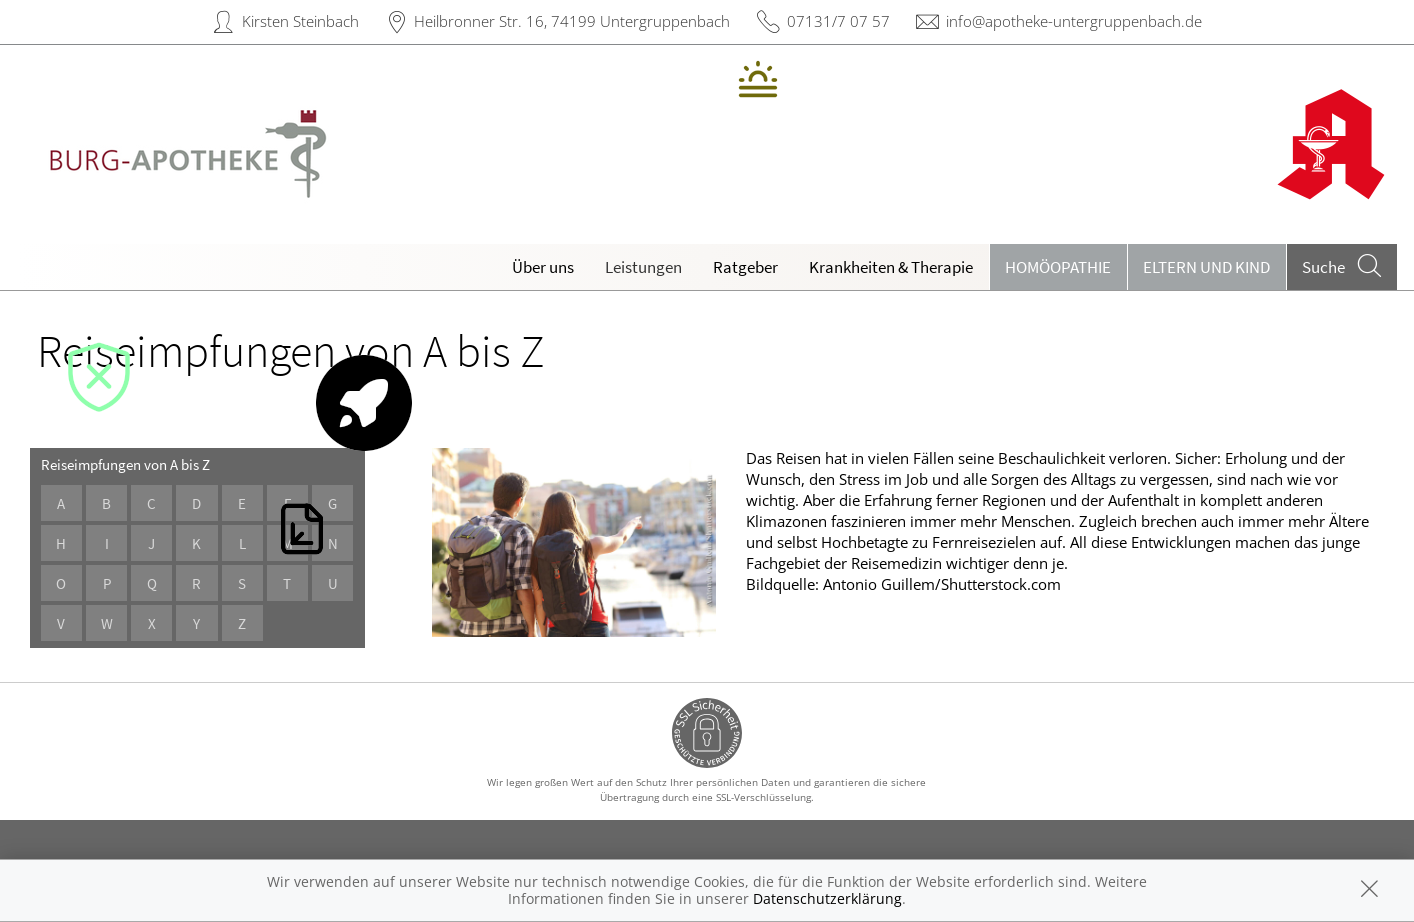 Image resolution: width=1414 pixels, height=922 pixels. What do you see at coordinates (364, 403) in the screenshot?
I see `boost or promote a post in your feed` at bounding box center [364, 403].